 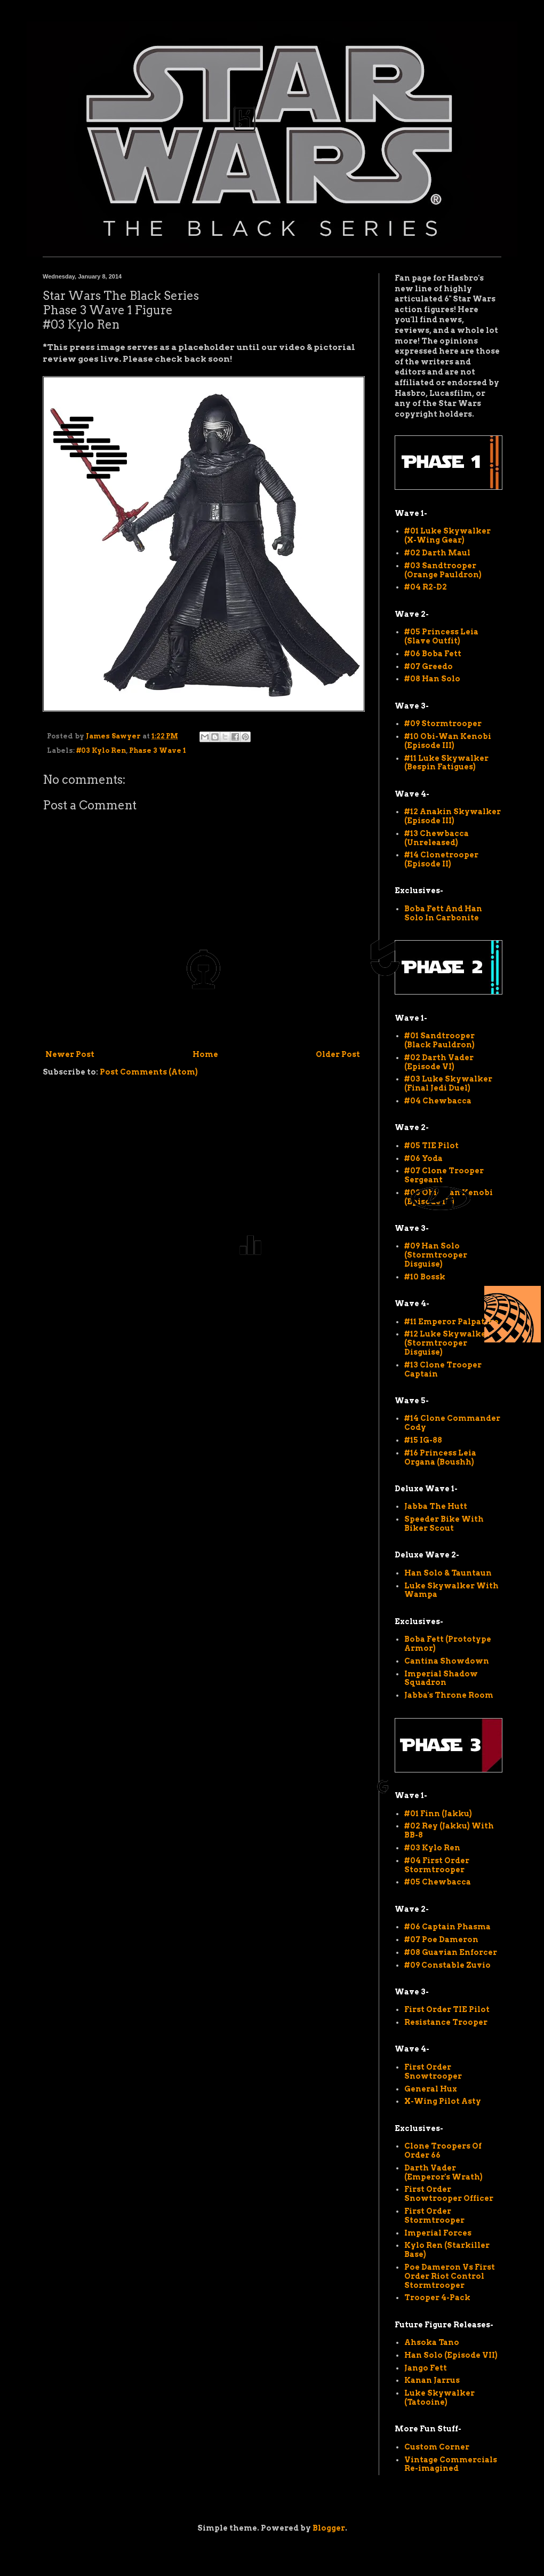 I want to click on united airlines app or website, so click(x=513, y=1314).